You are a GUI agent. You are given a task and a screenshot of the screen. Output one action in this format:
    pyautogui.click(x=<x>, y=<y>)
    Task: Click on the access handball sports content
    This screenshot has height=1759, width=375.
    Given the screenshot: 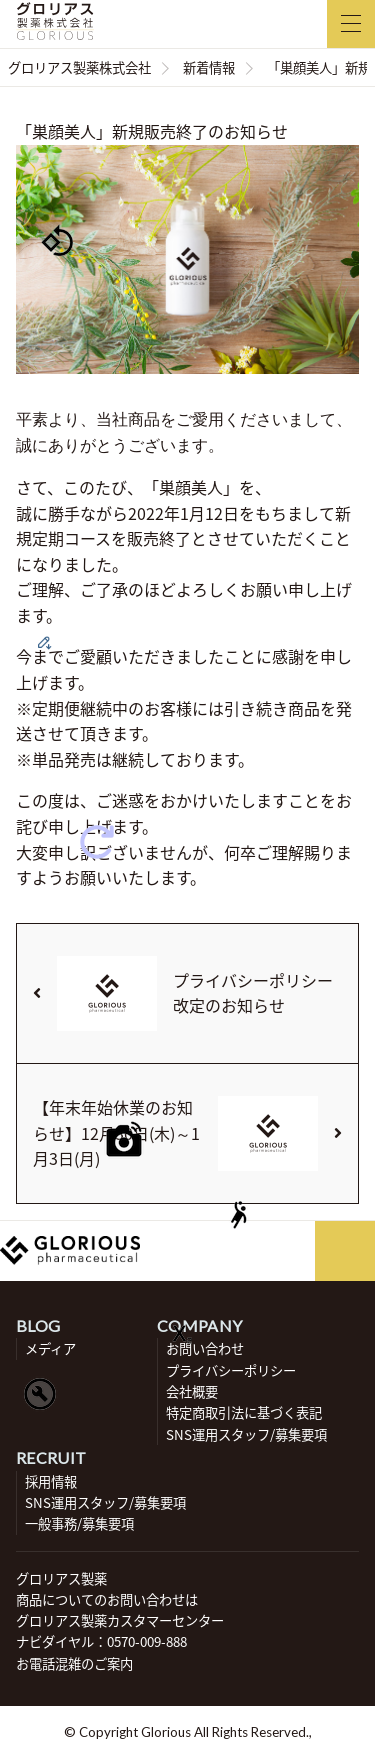 What is the action you would take?
    pyautogui.click(x=238, y=1214)
    